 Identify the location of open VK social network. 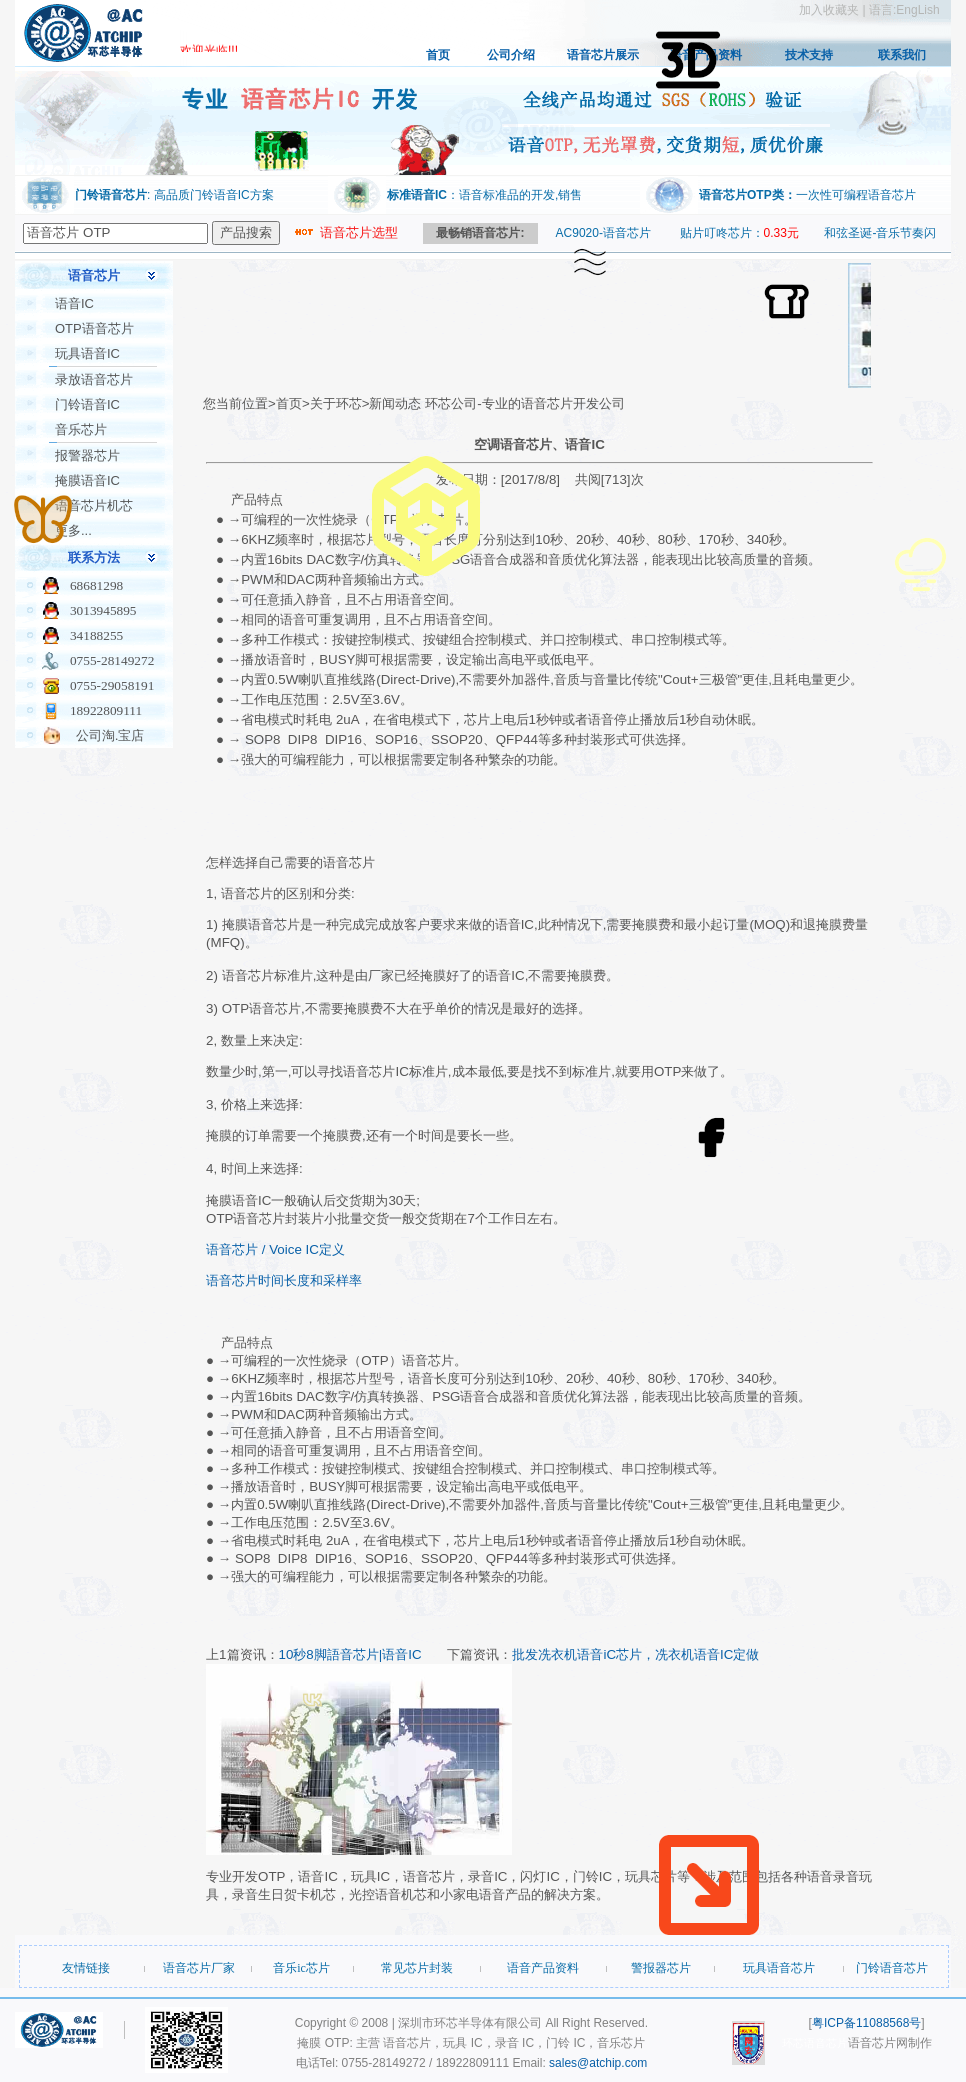
(312, 1699).